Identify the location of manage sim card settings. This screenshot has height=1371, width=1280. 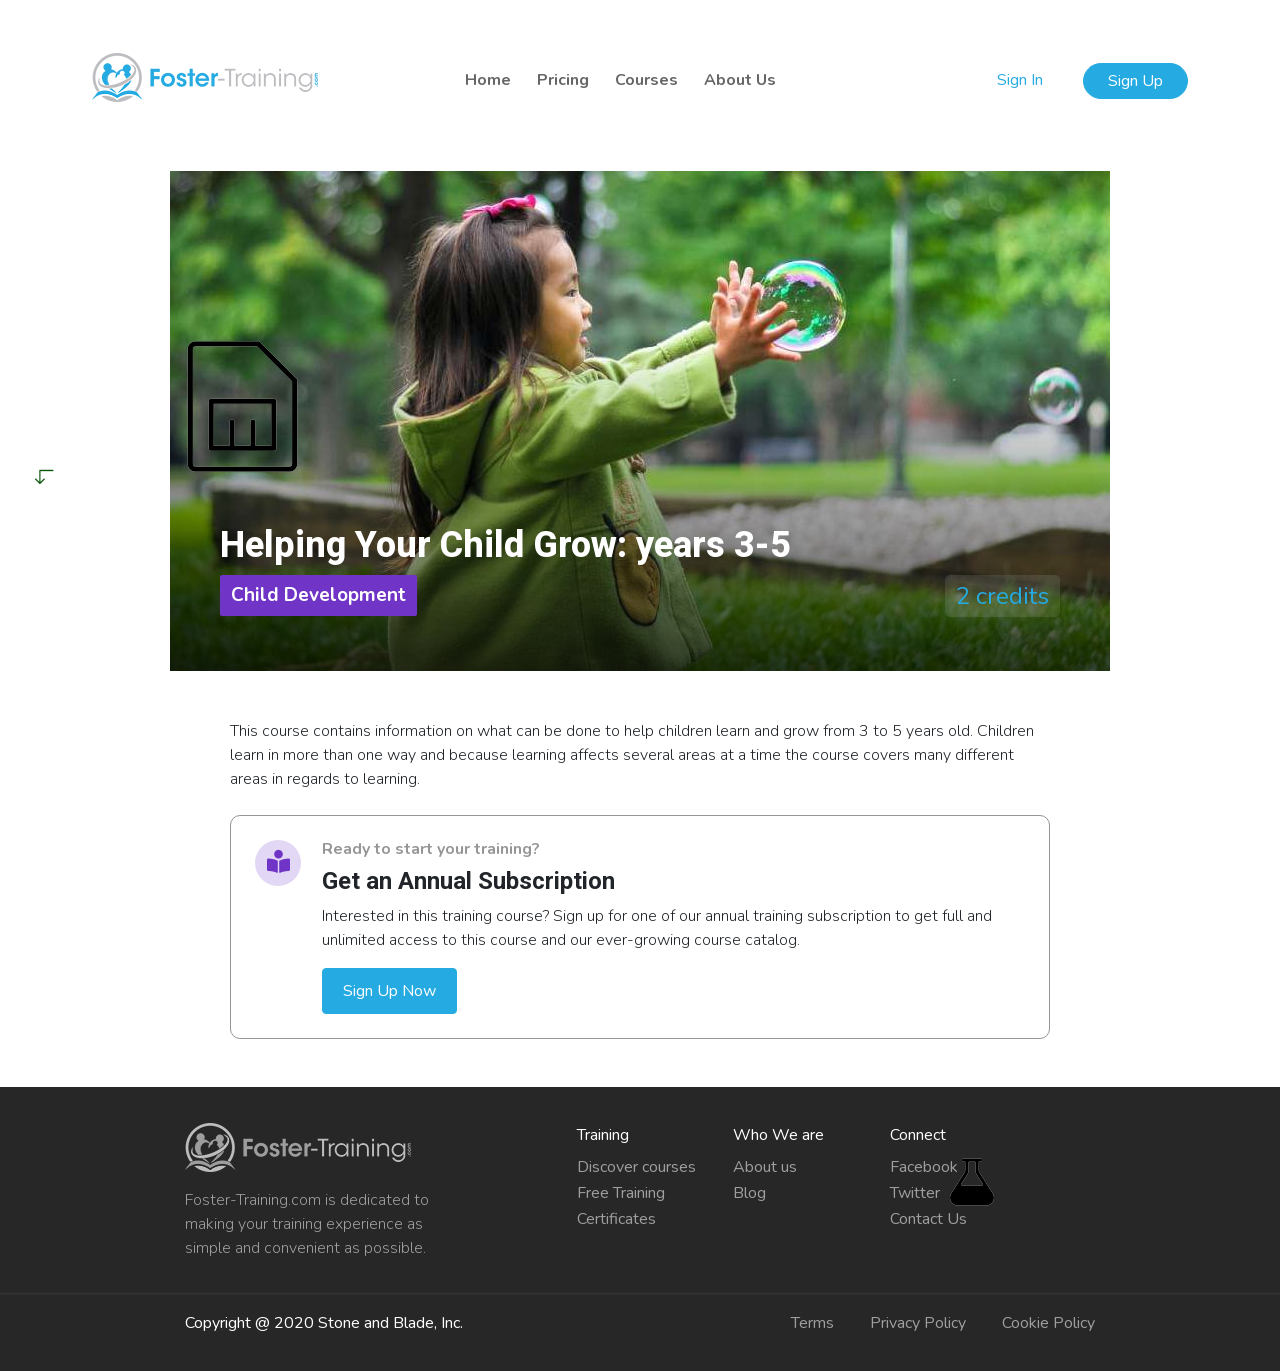
(242, 406).